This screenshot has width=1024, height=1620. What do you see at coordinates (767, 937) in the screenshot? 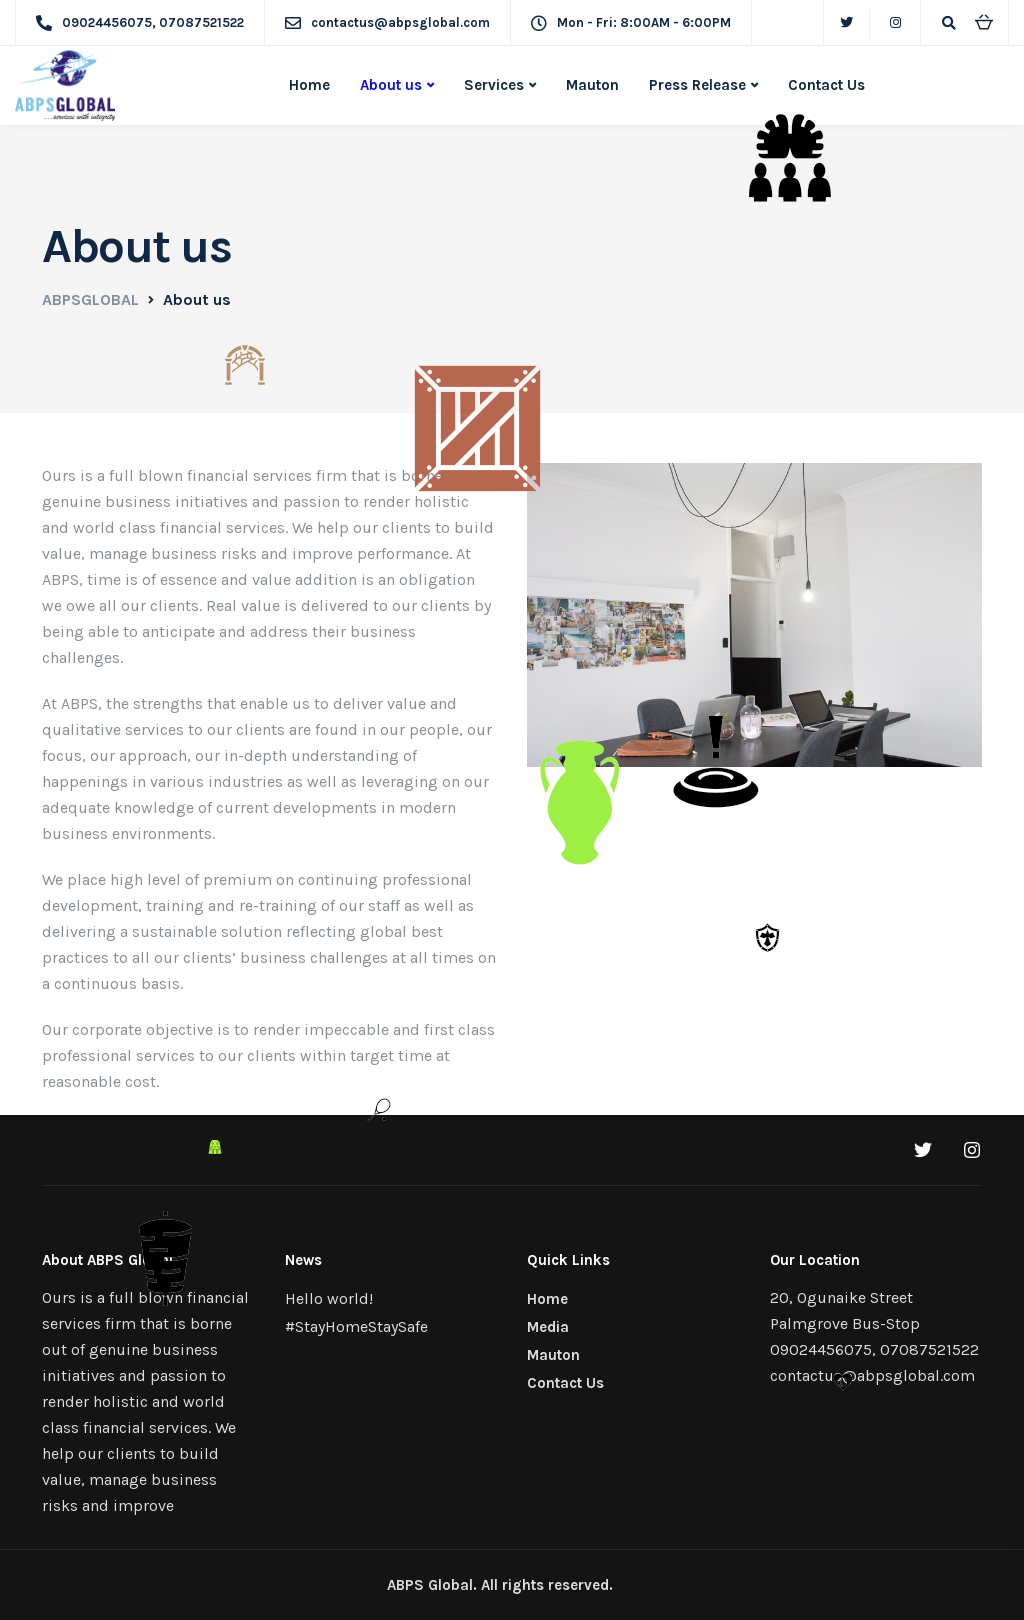
I see `activate defensive ability or shield spell` at bounding box center [767, 937].